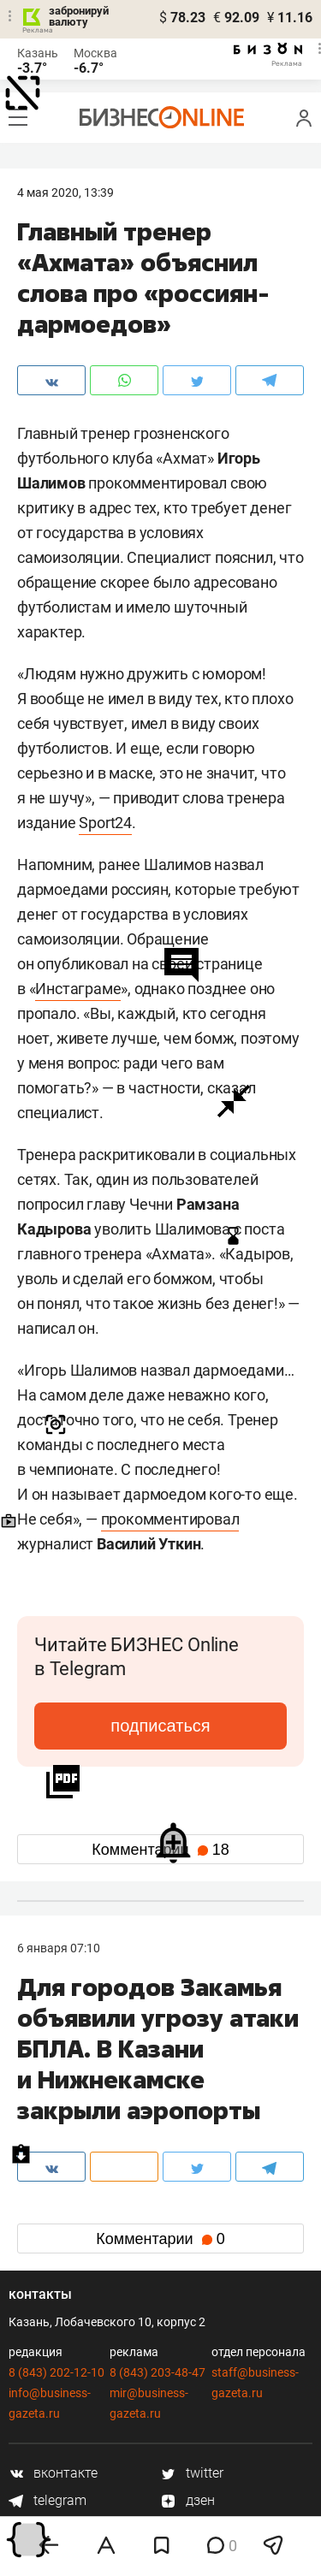  Describe the element at coordinates (28, 2539) in the screenshot. I see `access code or developer settings` at that location.